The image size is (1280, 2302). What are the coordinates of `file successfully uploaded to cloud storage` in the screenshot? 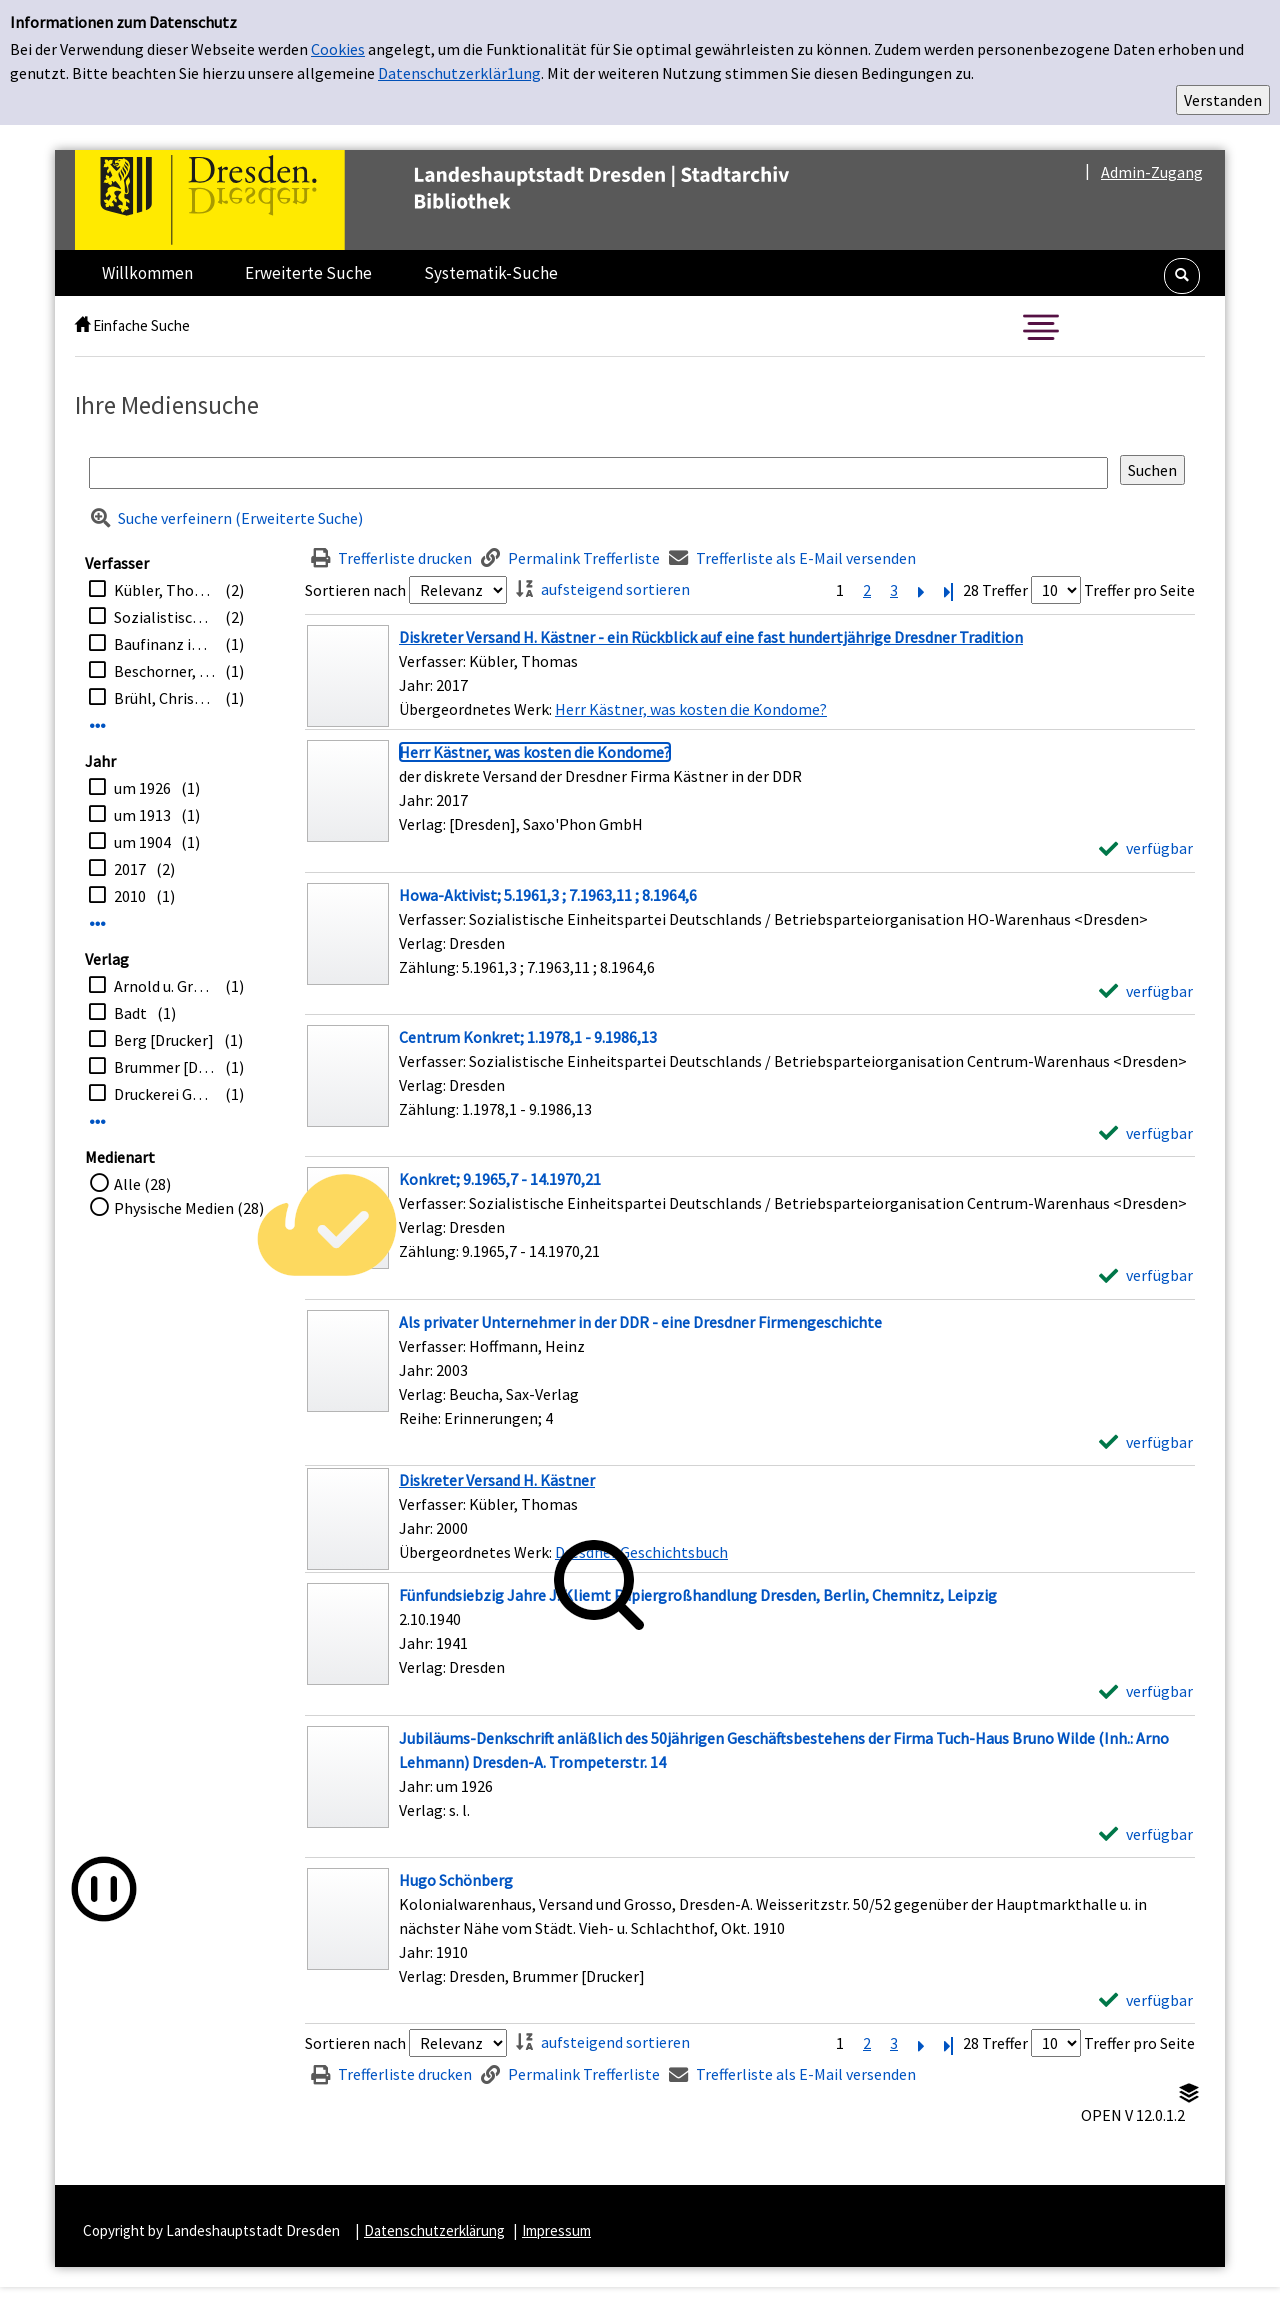 It's located at (327, 1225).